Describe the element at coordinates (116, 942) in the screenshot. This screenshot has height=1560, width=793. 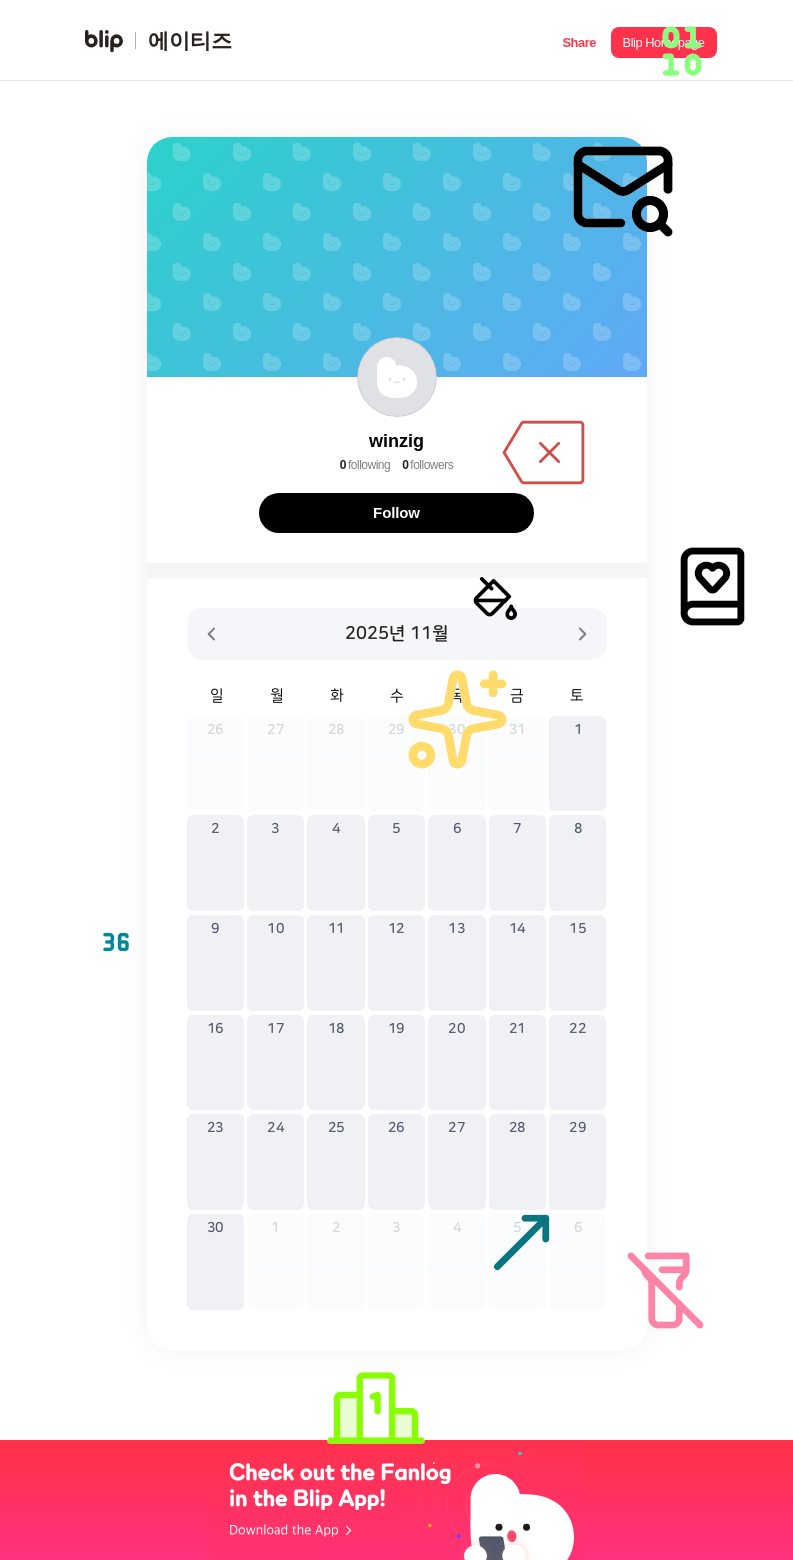
I see `indicates item number 36 in a list or sequence` at that location.